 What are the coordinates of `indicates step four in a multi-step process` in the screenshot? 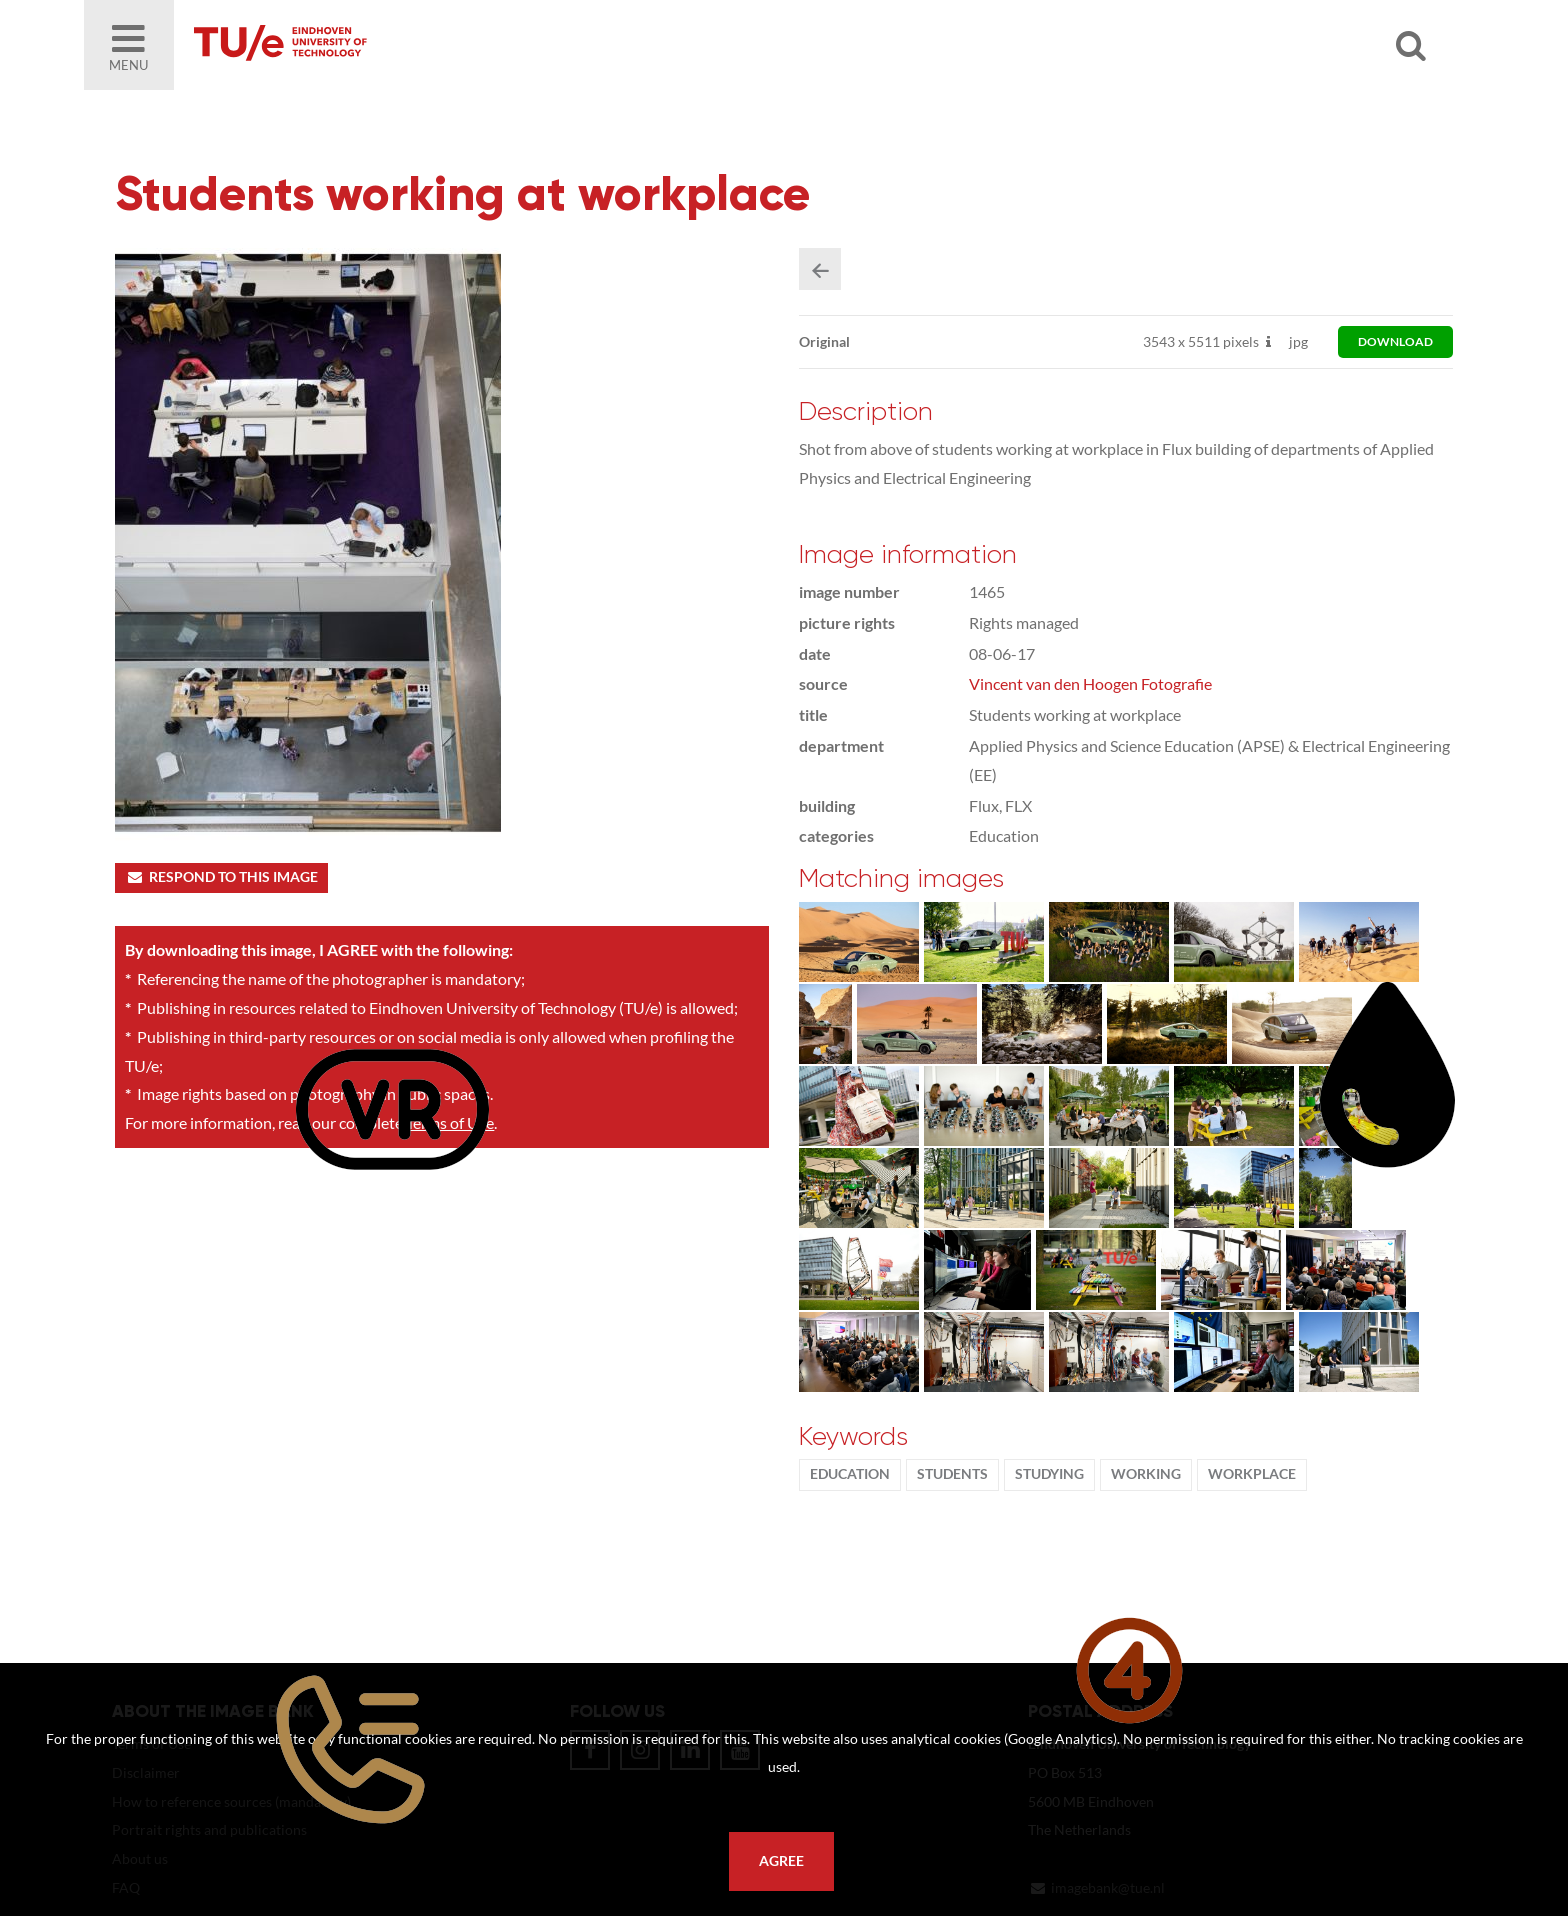 It's located at (1129, 1670).